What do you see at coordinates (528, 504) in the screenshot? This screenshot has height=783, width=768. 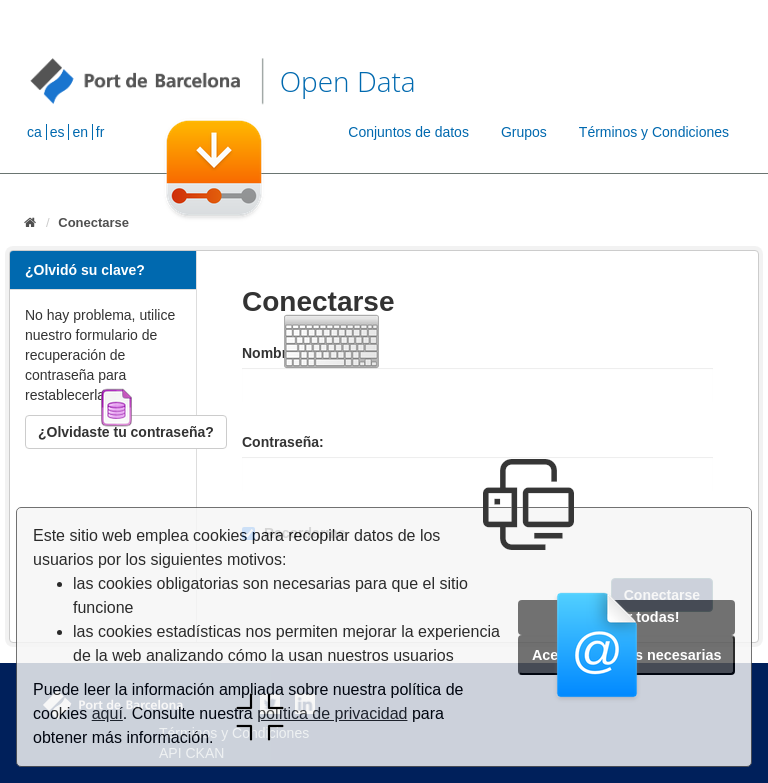 I see `manage connected devices and peripherals` at bounding box center [528, 504].